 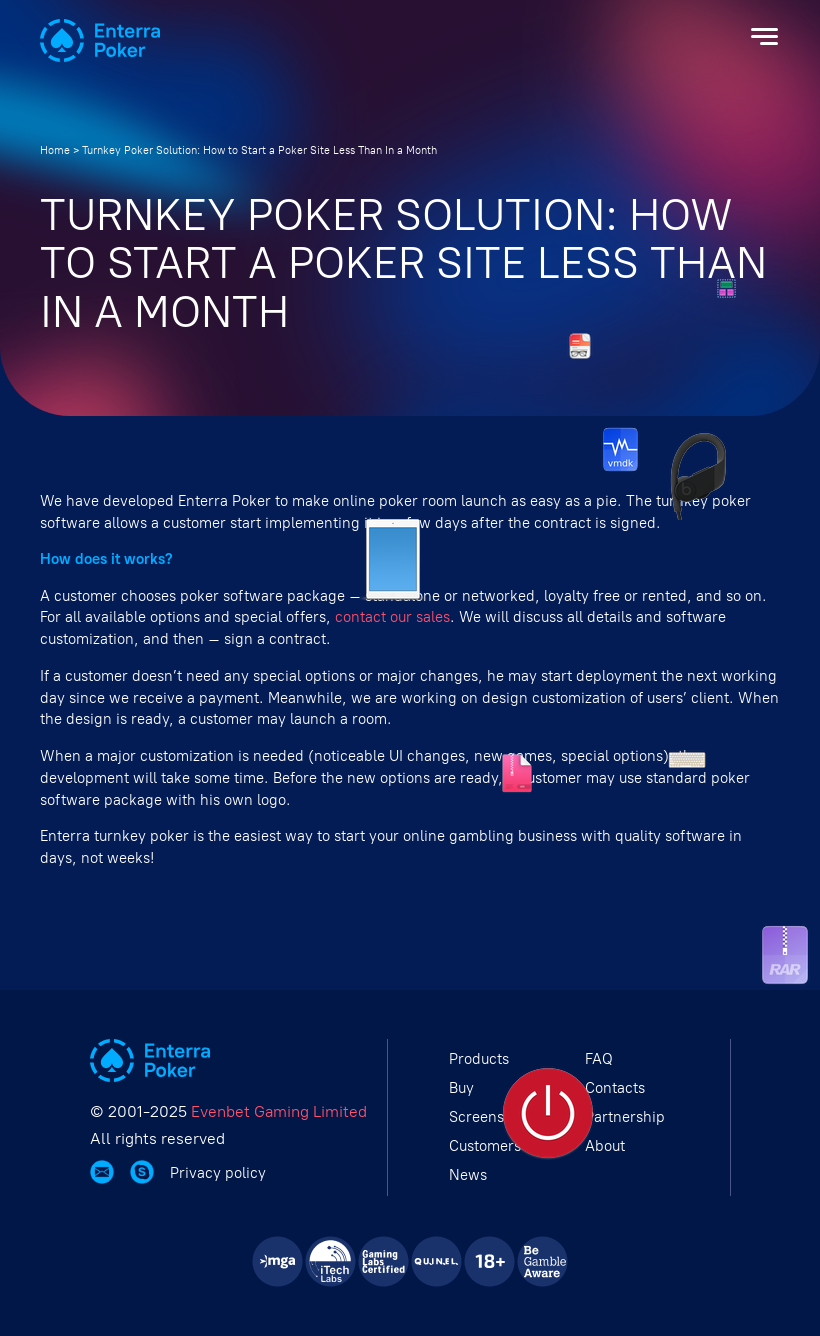 I want to click on virtualbox virtual disk image file, so click(x=620, y=449).